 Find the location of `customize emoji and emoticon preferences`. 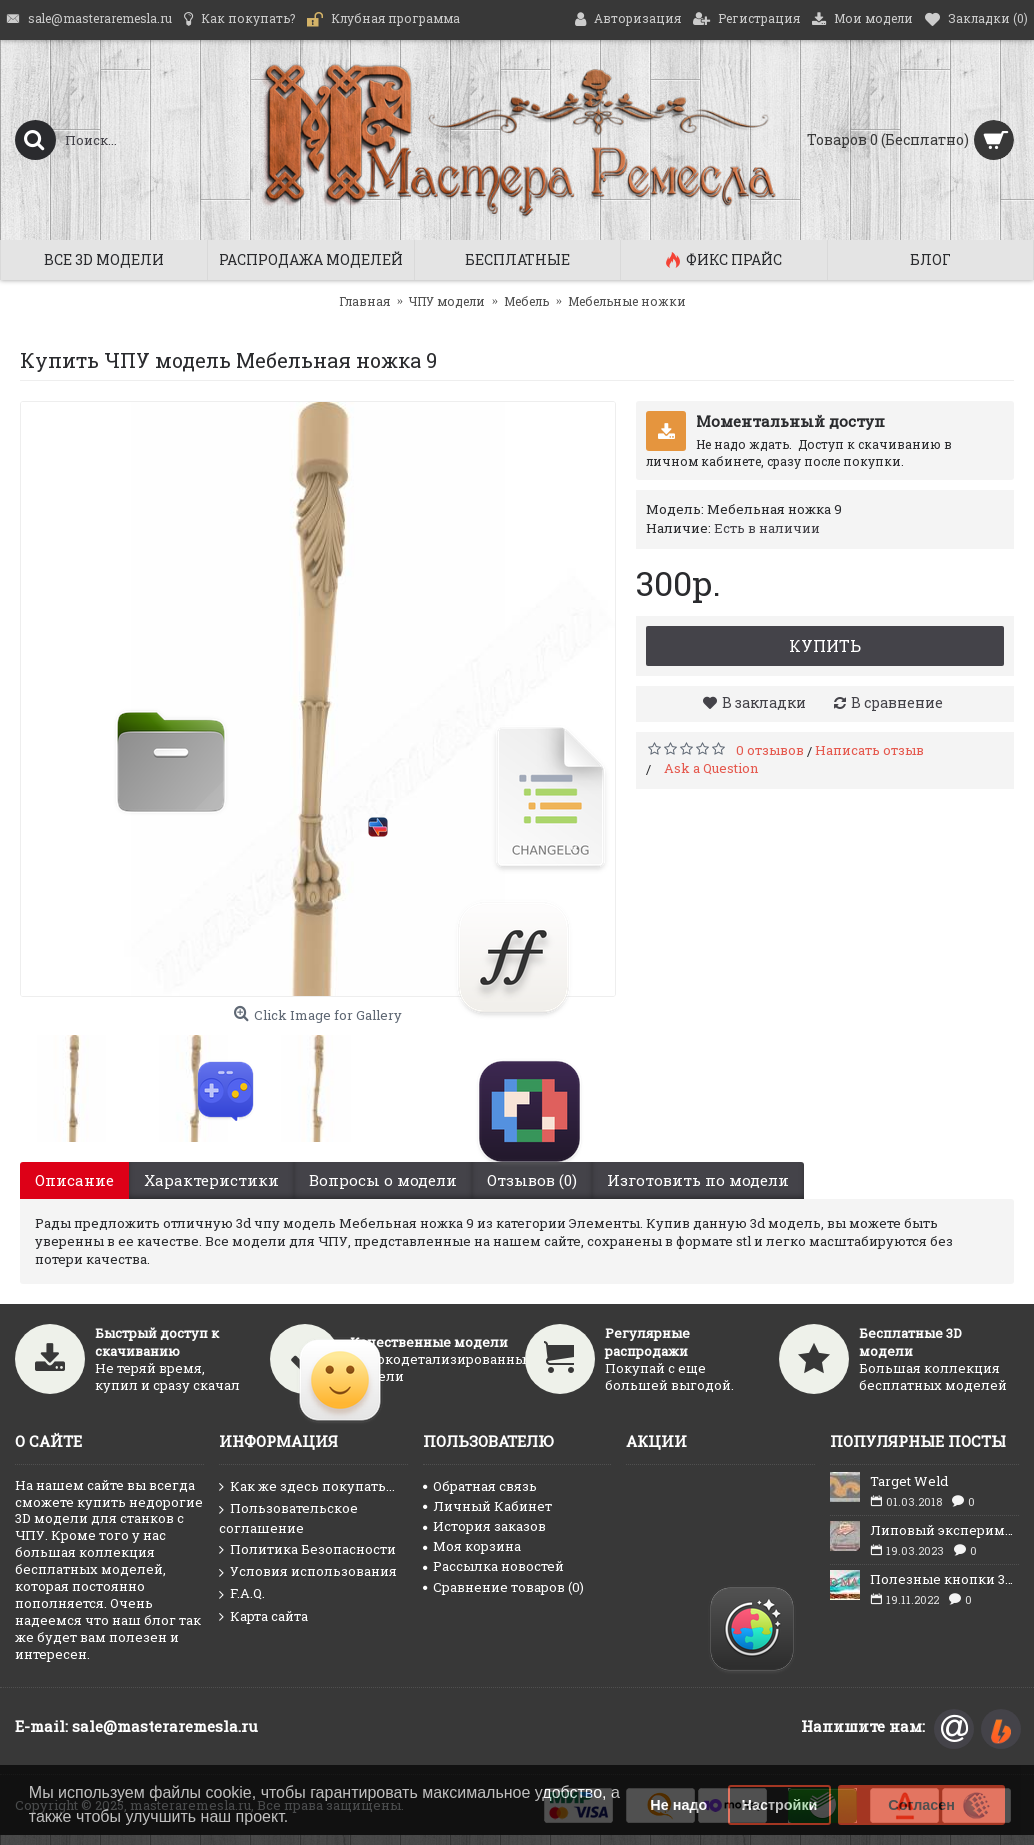

customize emoji and emoticon preferences is located at coordinates (340, 1380).